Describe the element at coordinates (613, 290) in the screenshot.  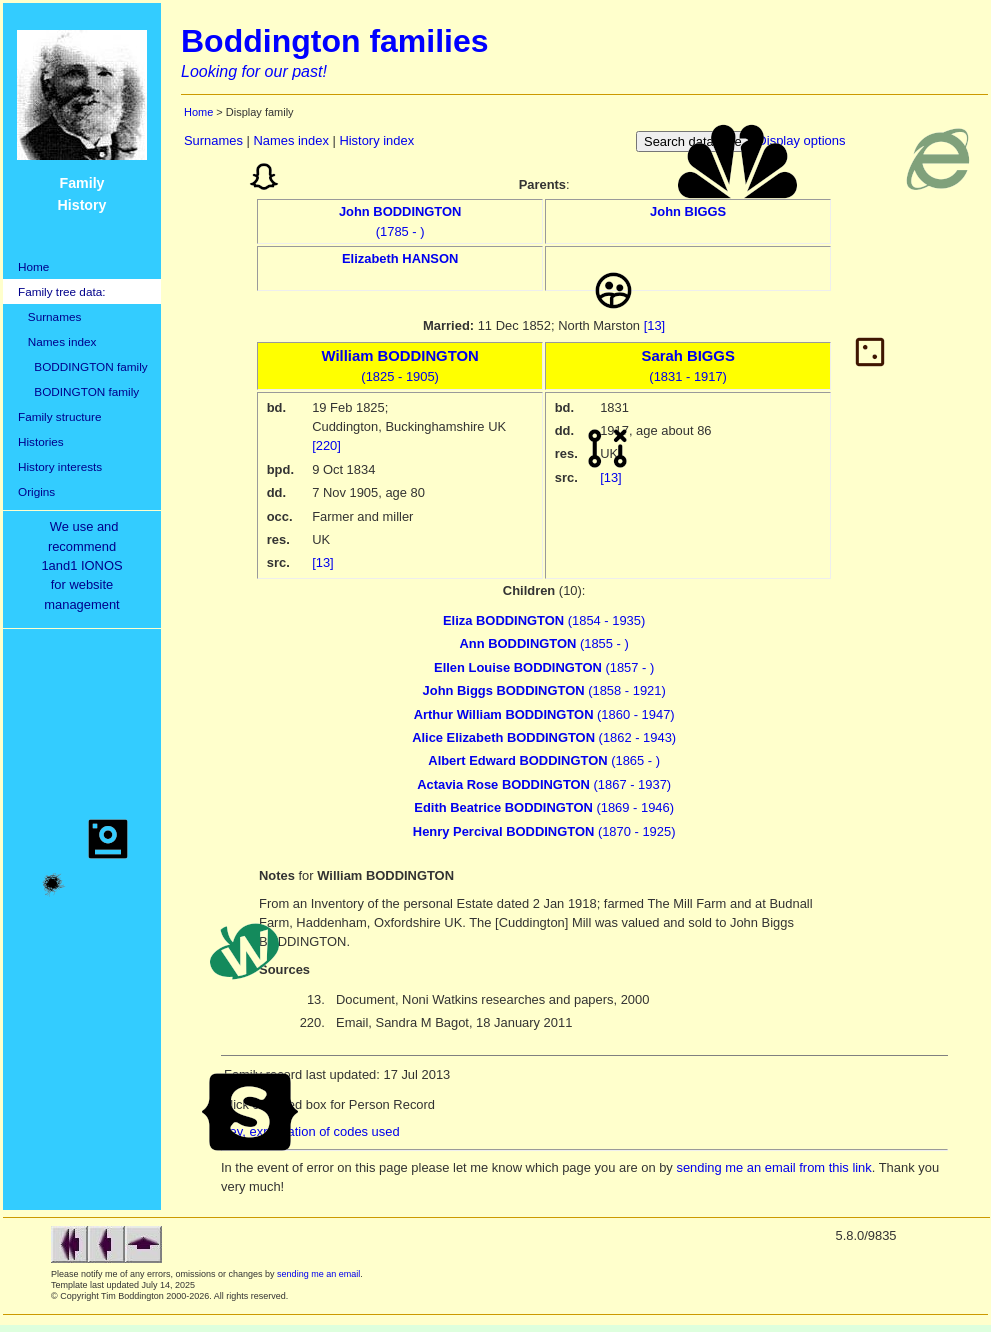
I see `view group members or team roster` at that location.